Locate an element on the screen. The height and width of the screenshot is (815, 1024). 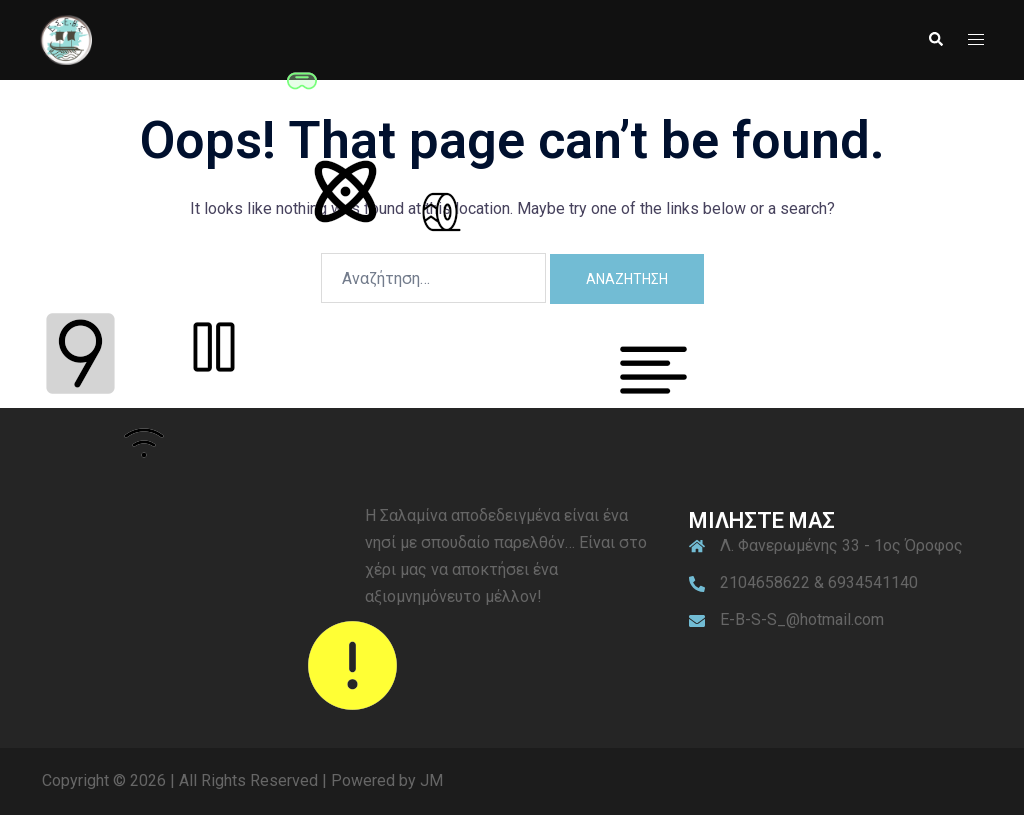
align text to the left is located at coordinates (653, 371).